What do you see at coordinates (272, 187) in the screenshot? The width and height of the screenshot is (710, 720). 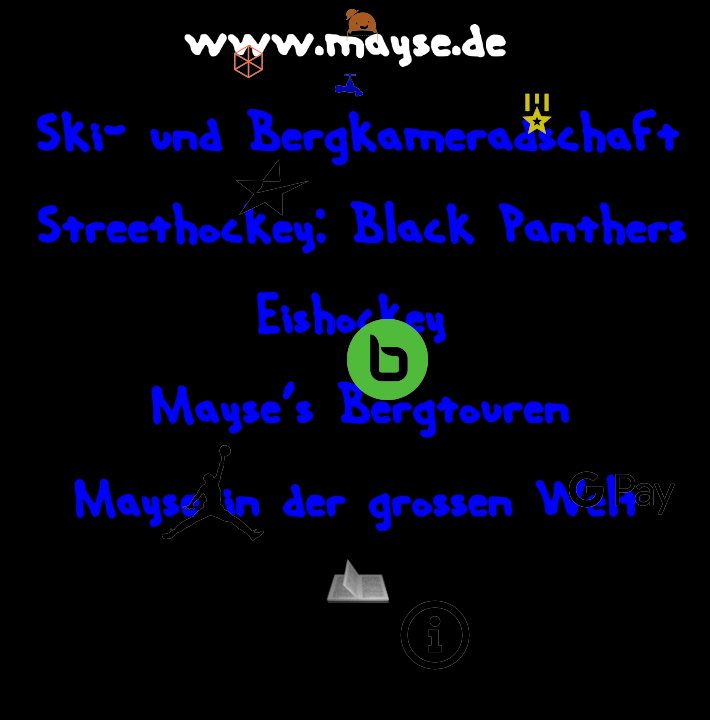 I see `visit the ESEA gaming platform` at bounding box center [272, 187].